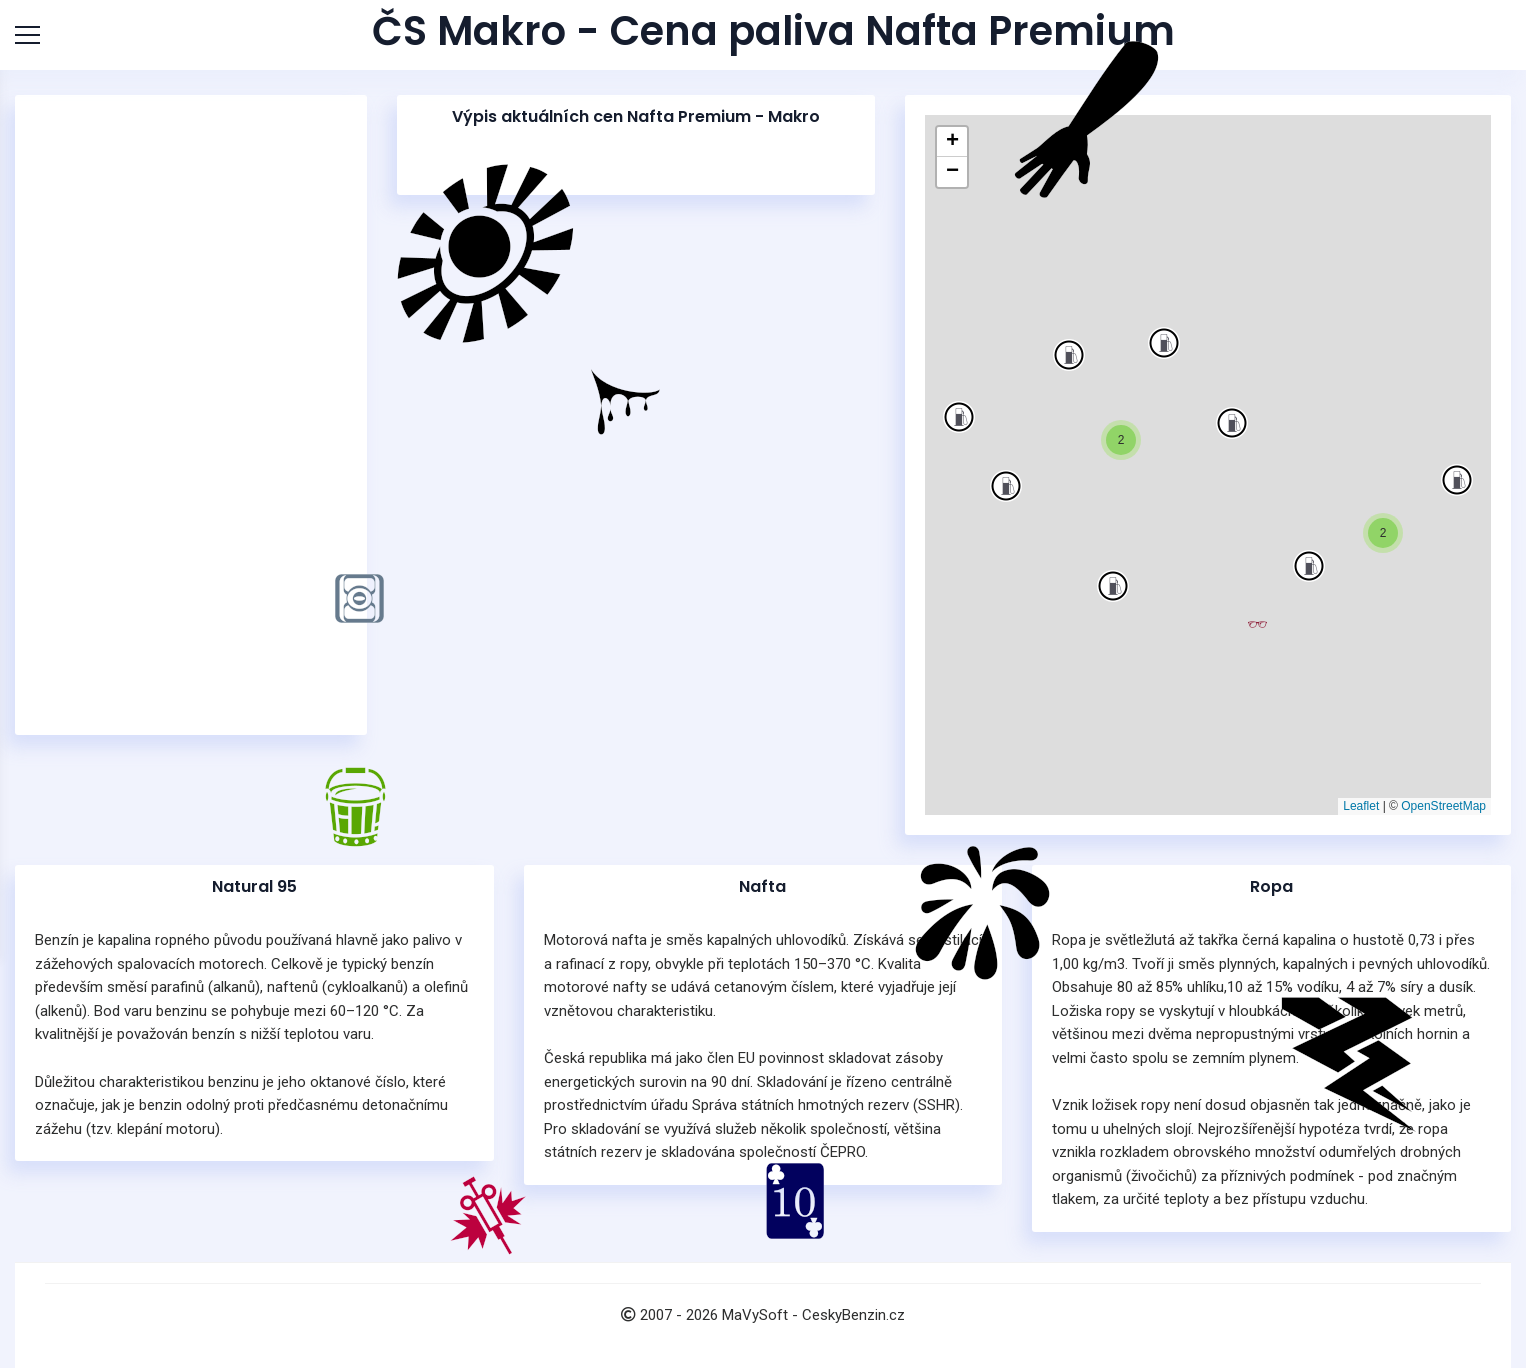  I want to click on toggle cool or casual style for avatar, so click(1257, 624).